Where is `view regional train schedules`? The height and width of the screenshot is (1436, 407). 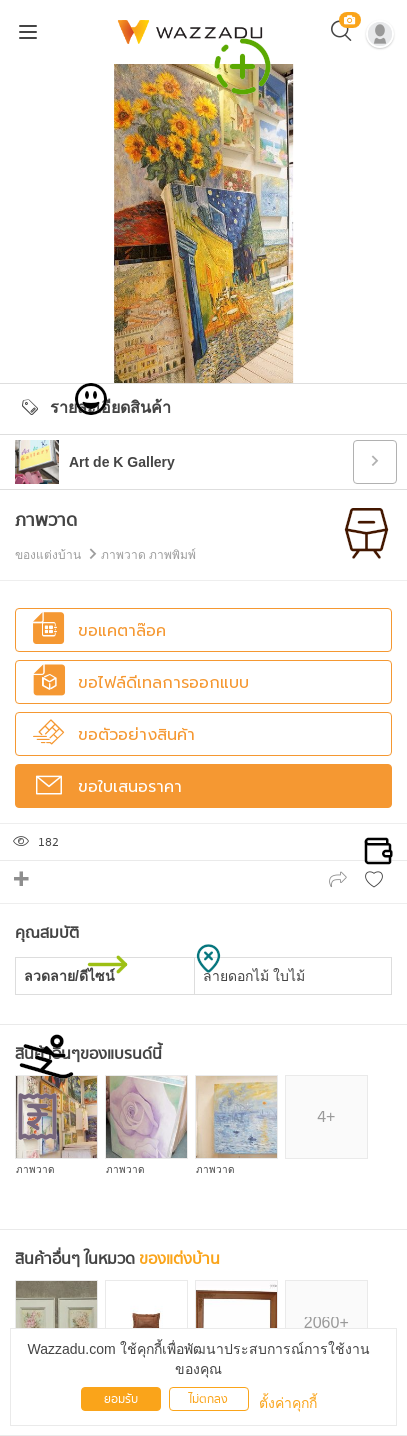
view regional train schedules is located at coordinates (366, 531).